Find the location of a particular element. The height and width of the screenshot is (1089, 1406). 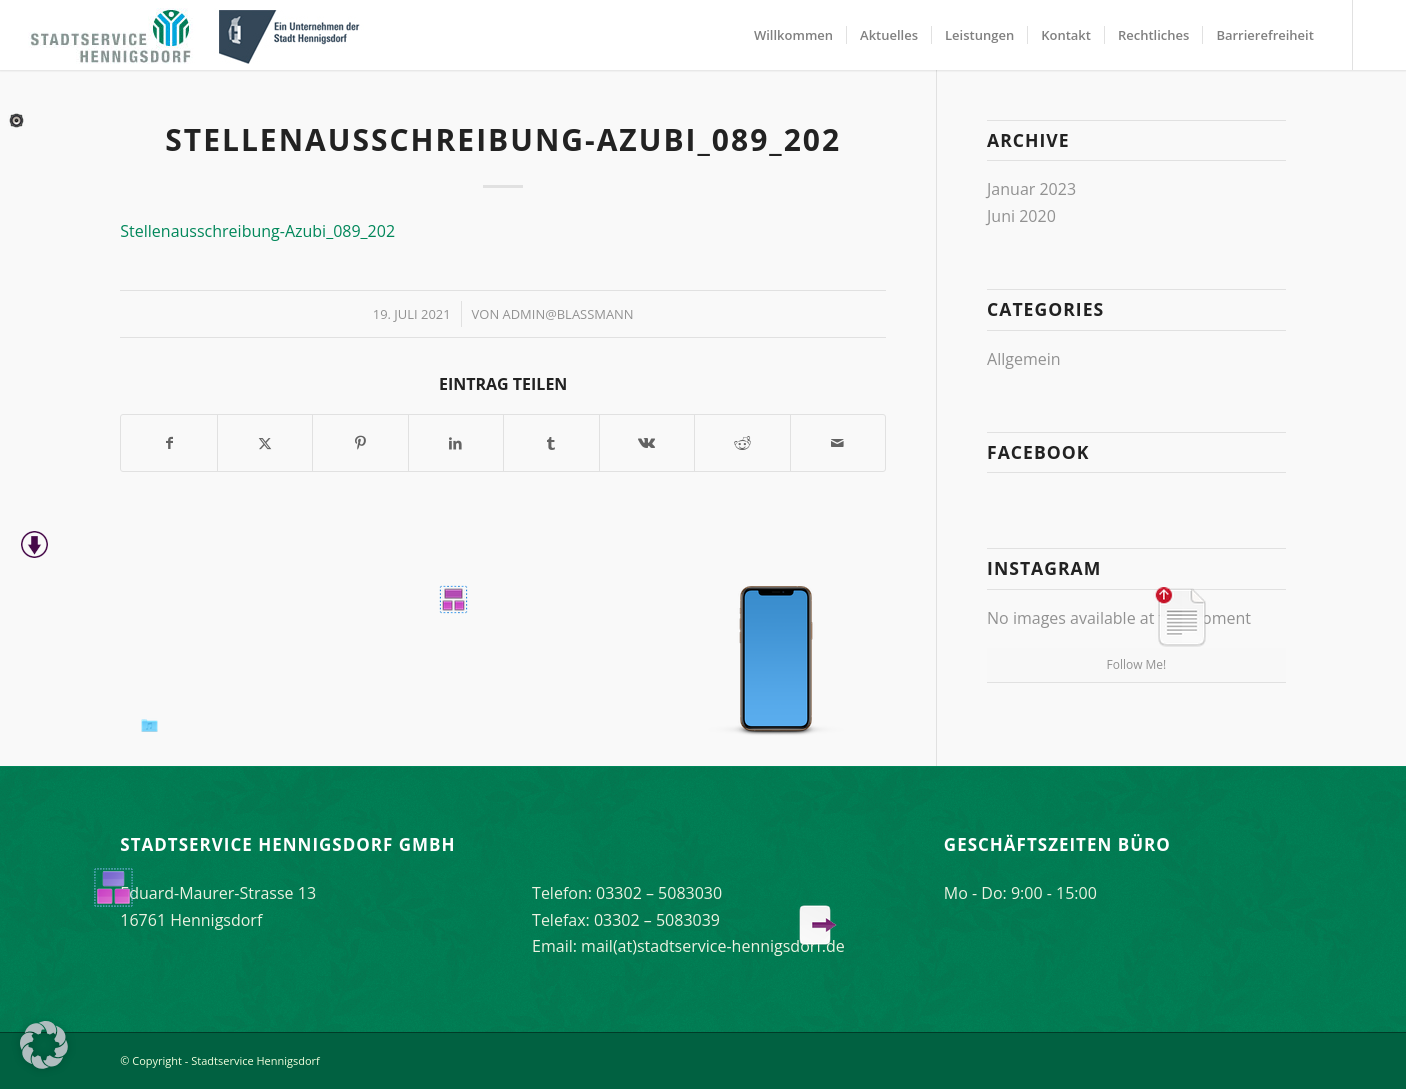

adjust speaker or audio output volume is located at coordinates (16, 120).